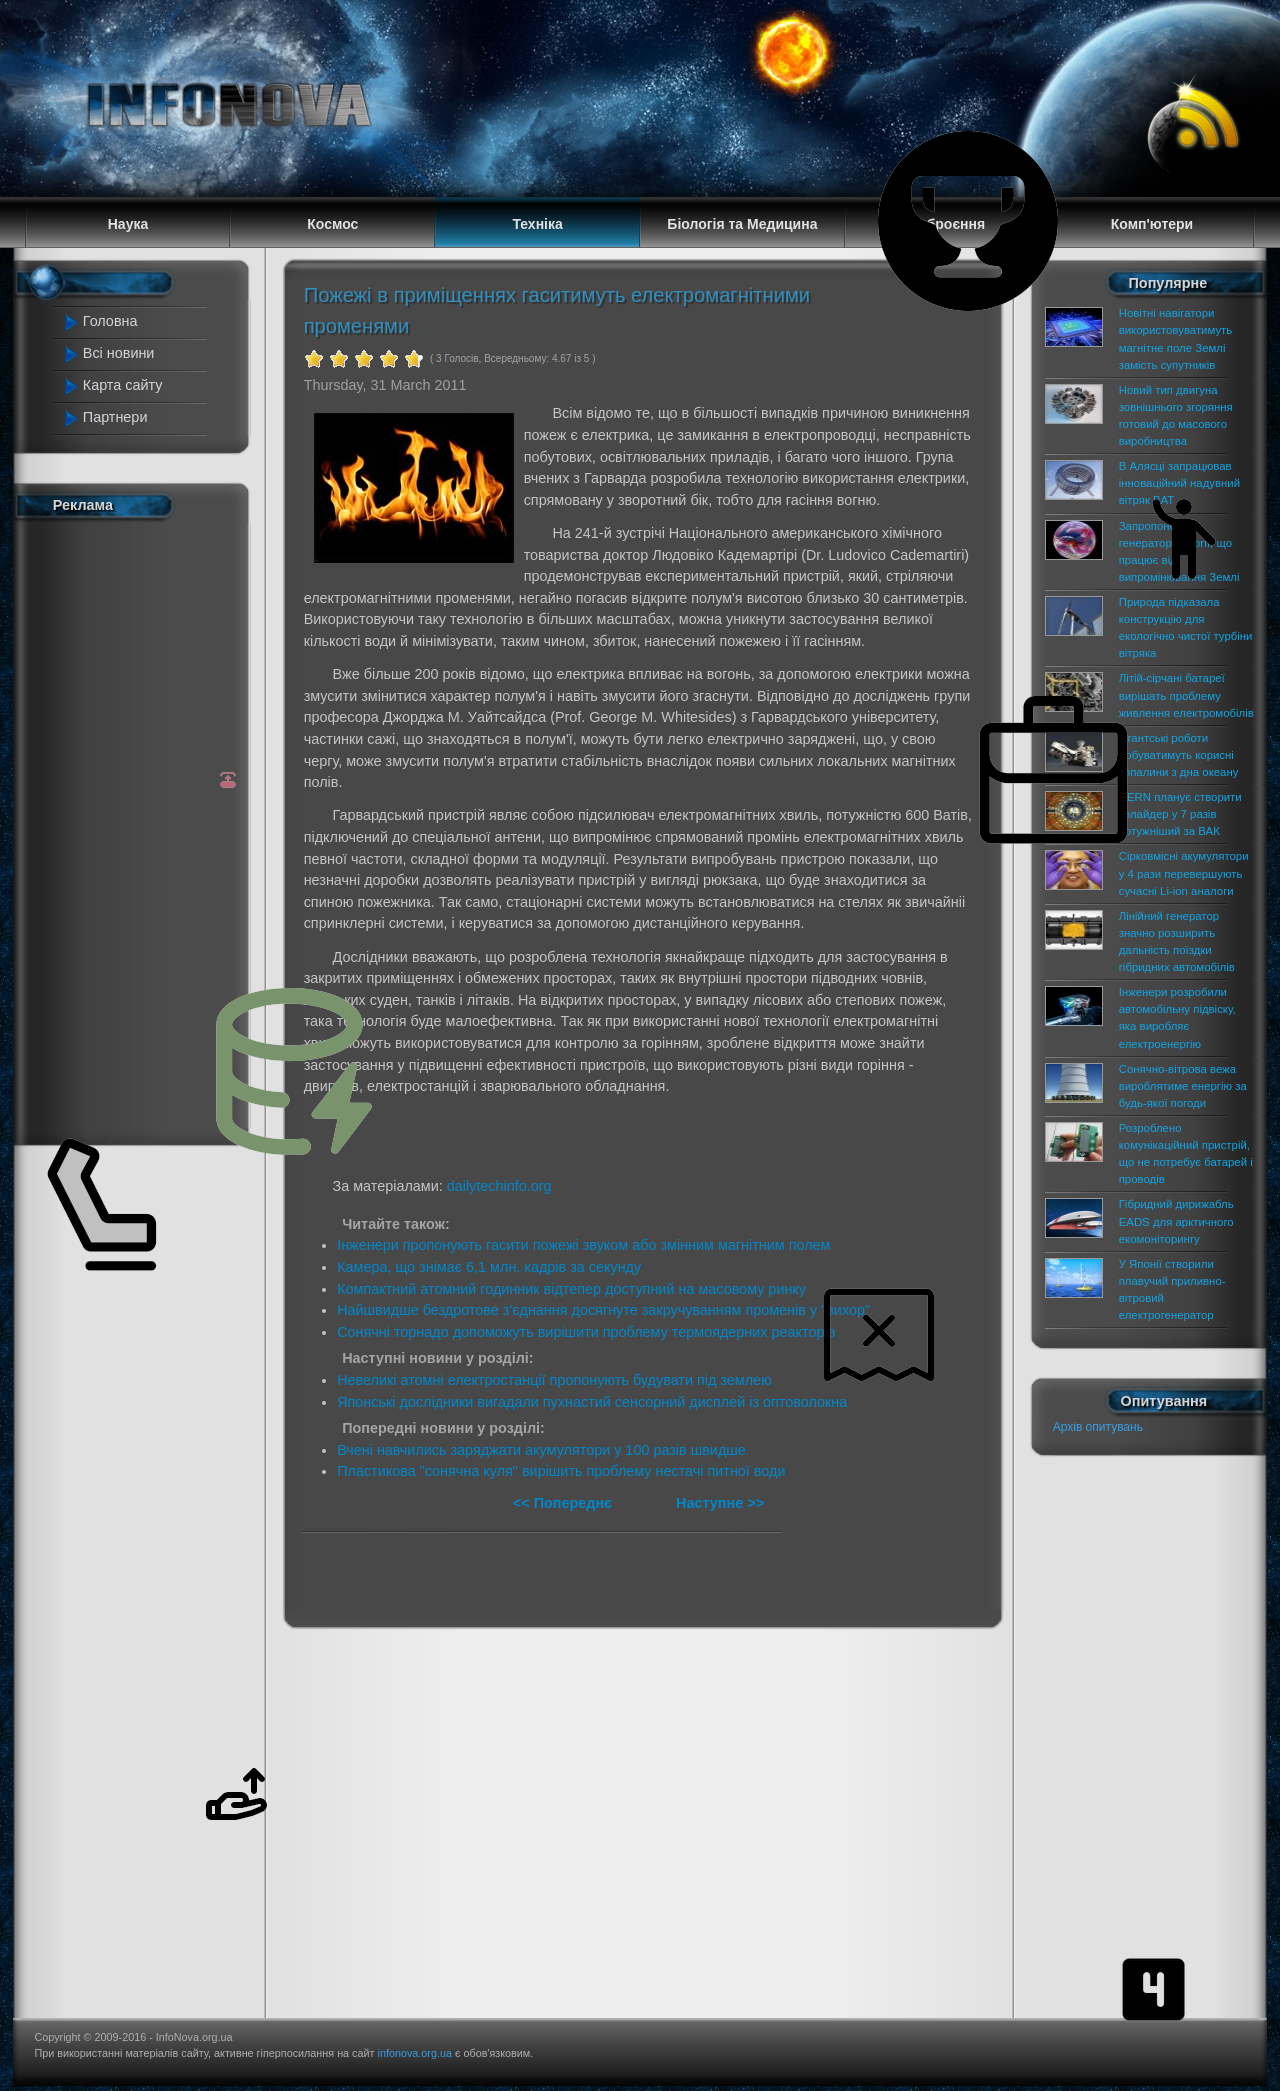 The height and width of the screenshot is (2091, 1280). Describe the element at coordinates (879, 1335) in the screenshot. I see `cancel or void a receipt` at that location.